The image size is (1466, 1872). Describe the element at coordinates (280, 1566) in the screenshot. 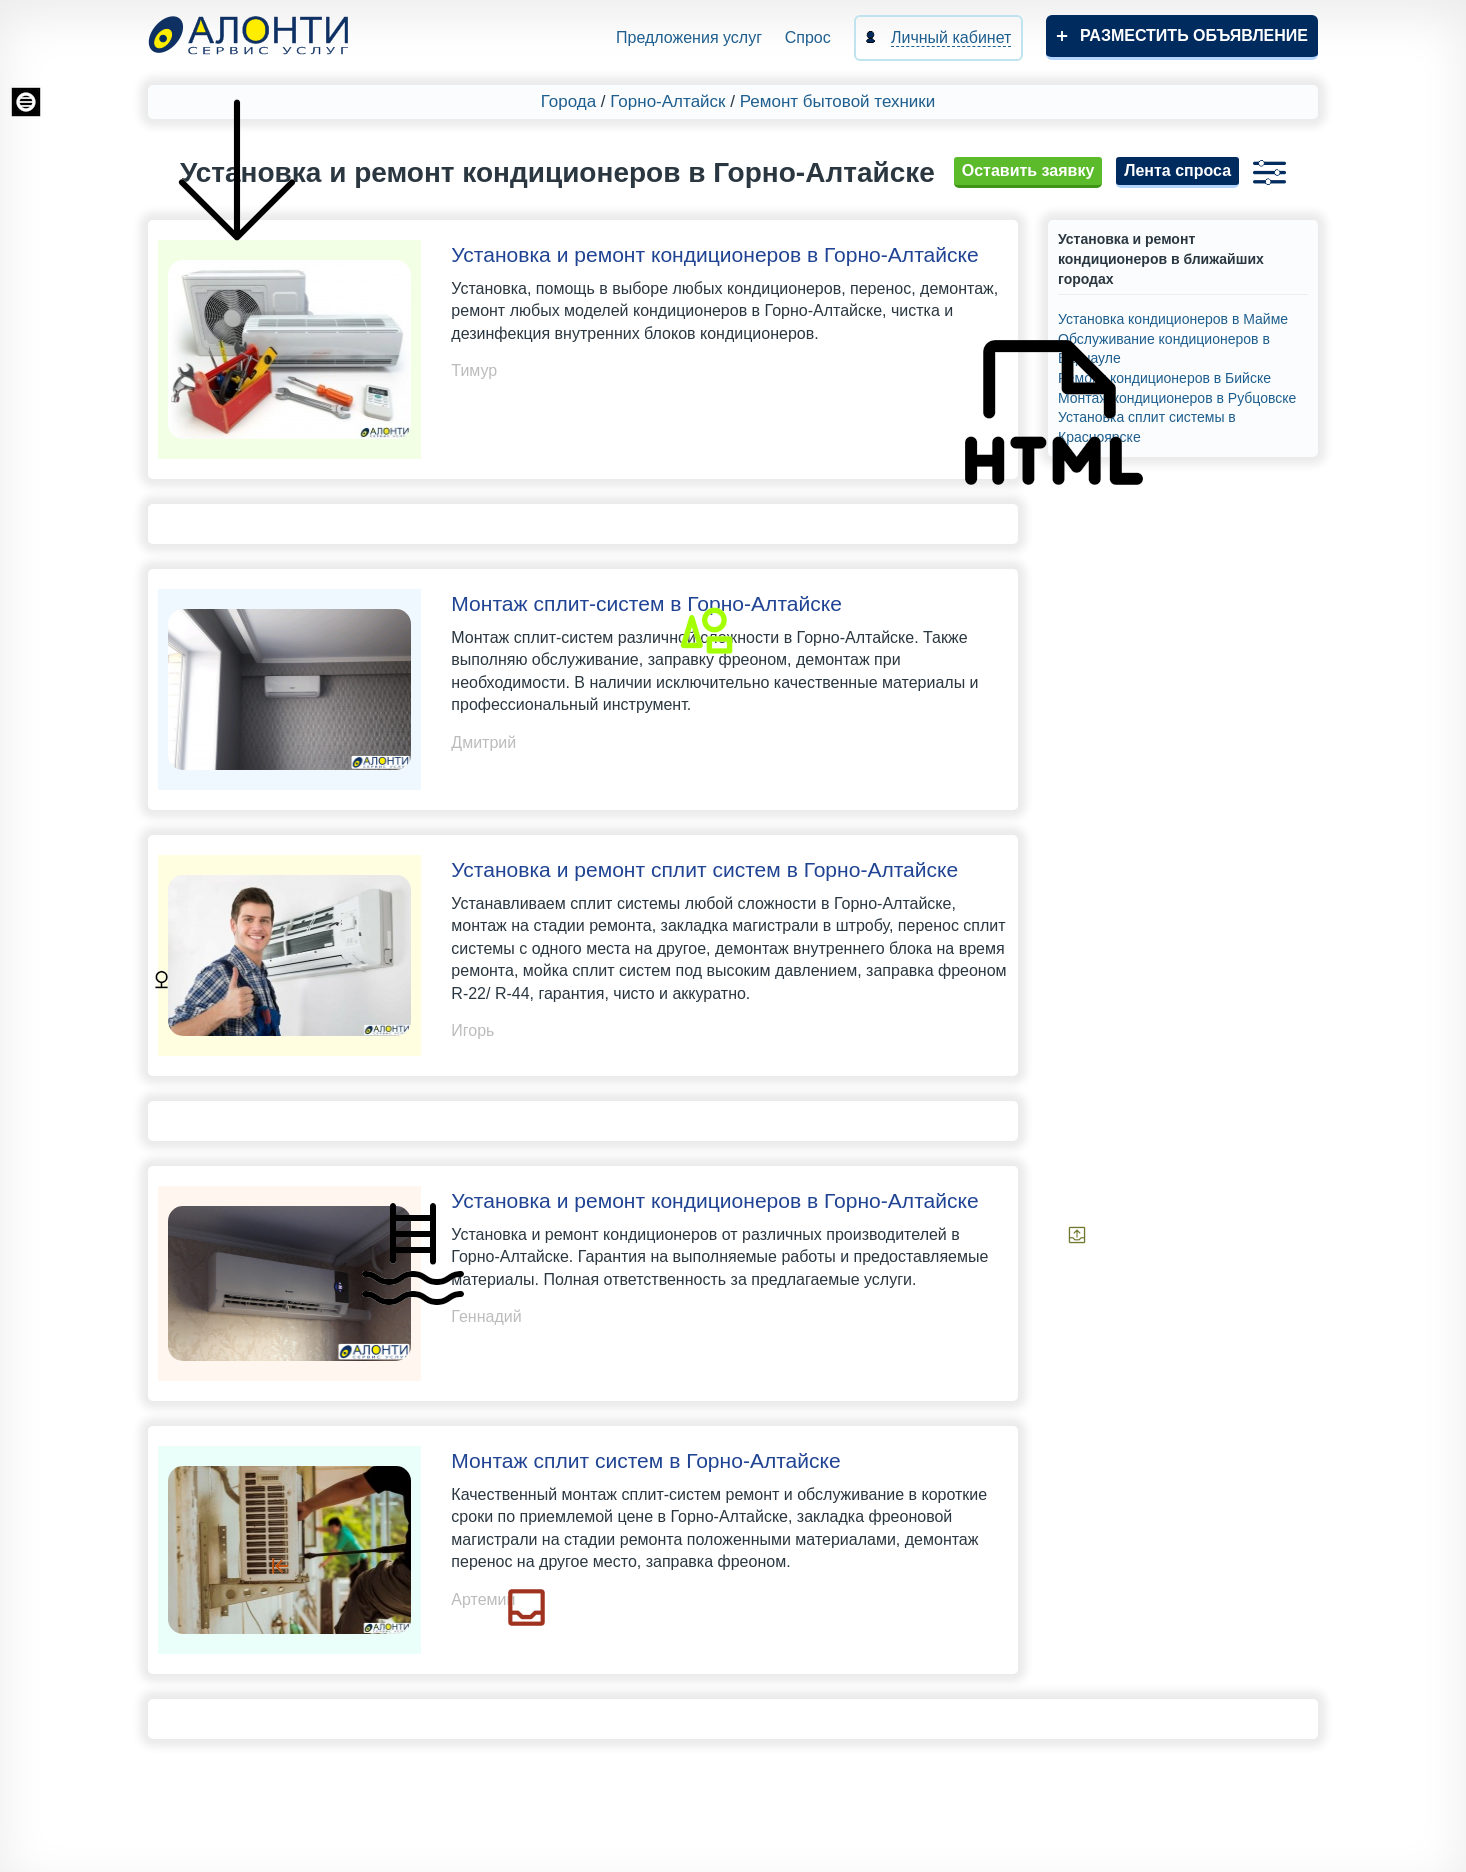

I see `go back to the beginning` at that location.